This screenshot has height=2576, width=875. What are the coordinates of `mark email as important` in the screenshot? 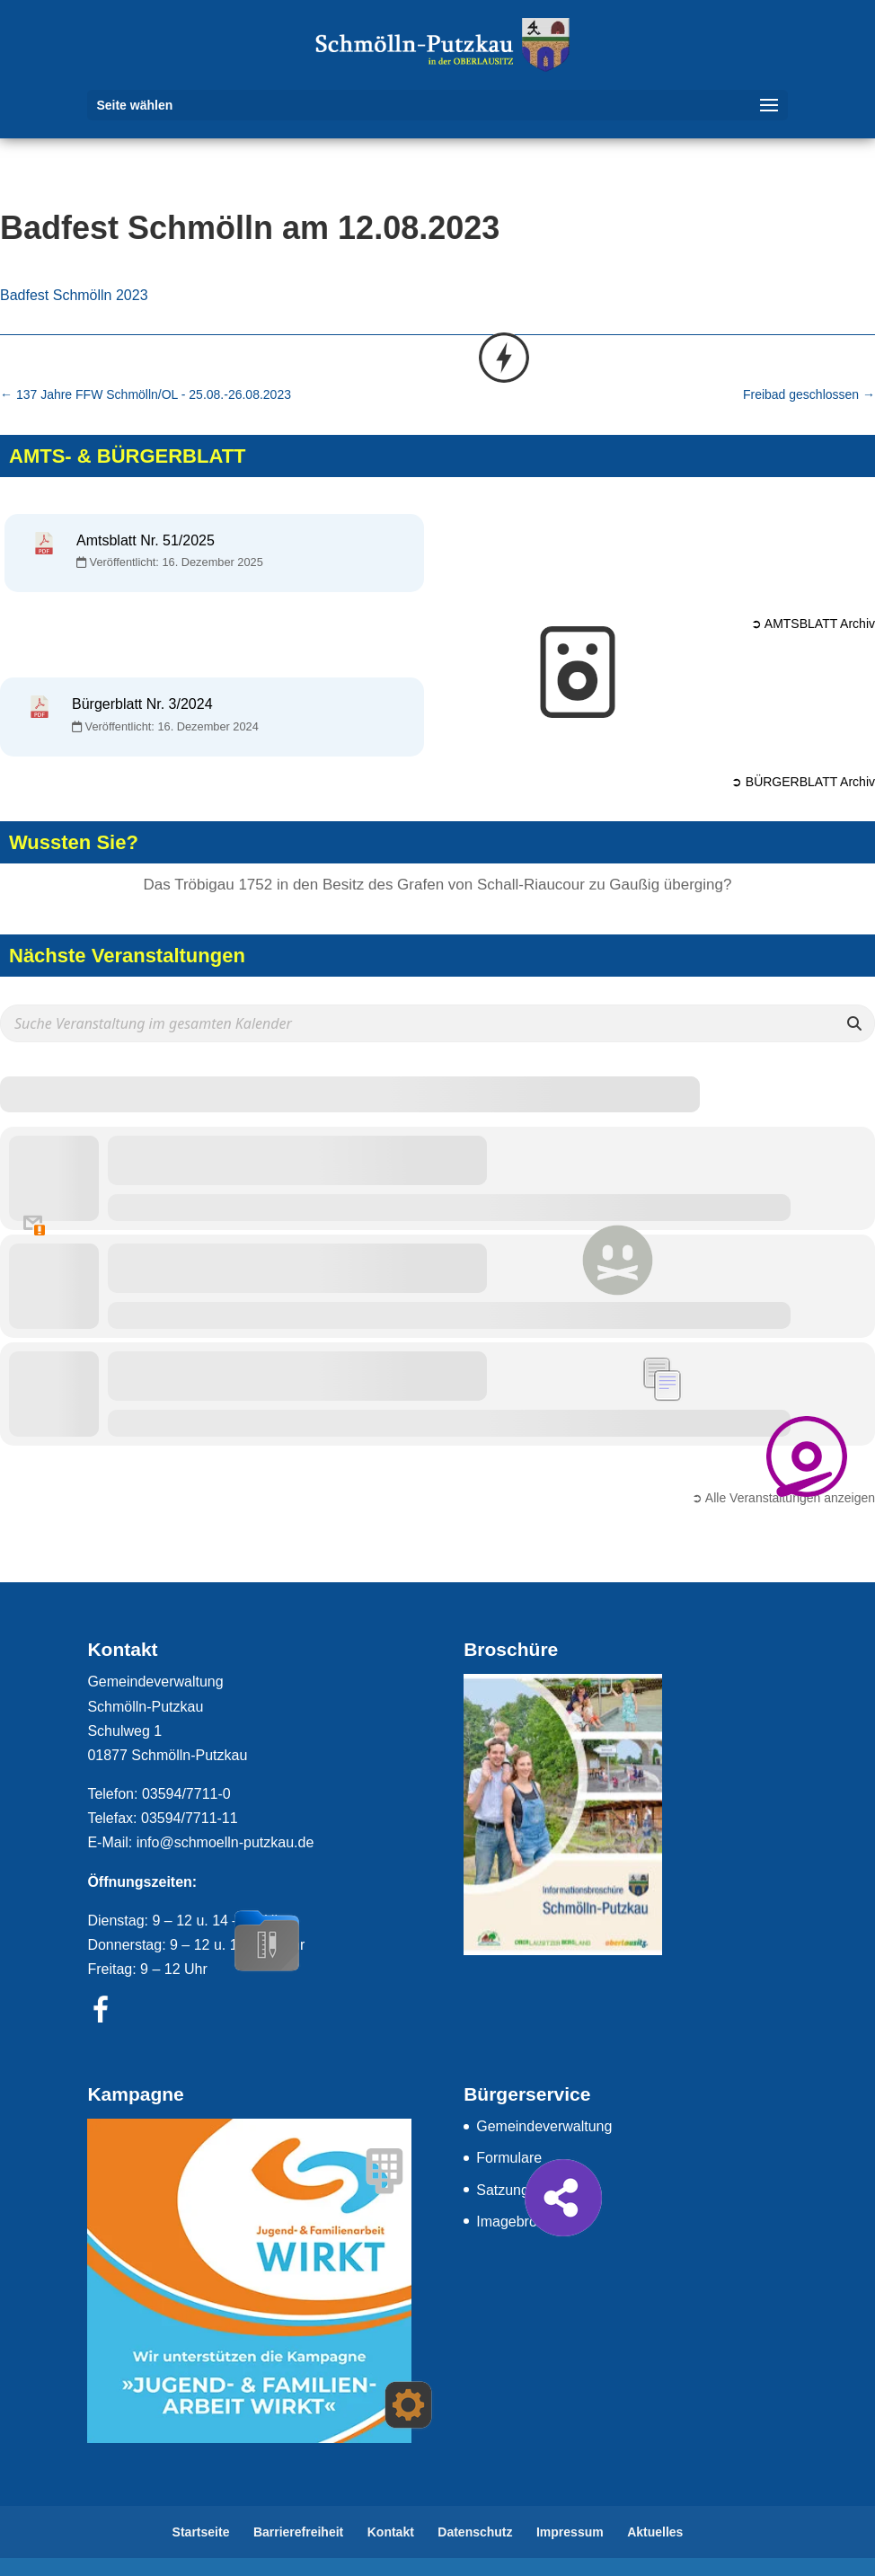 It's located at (34, 1225).